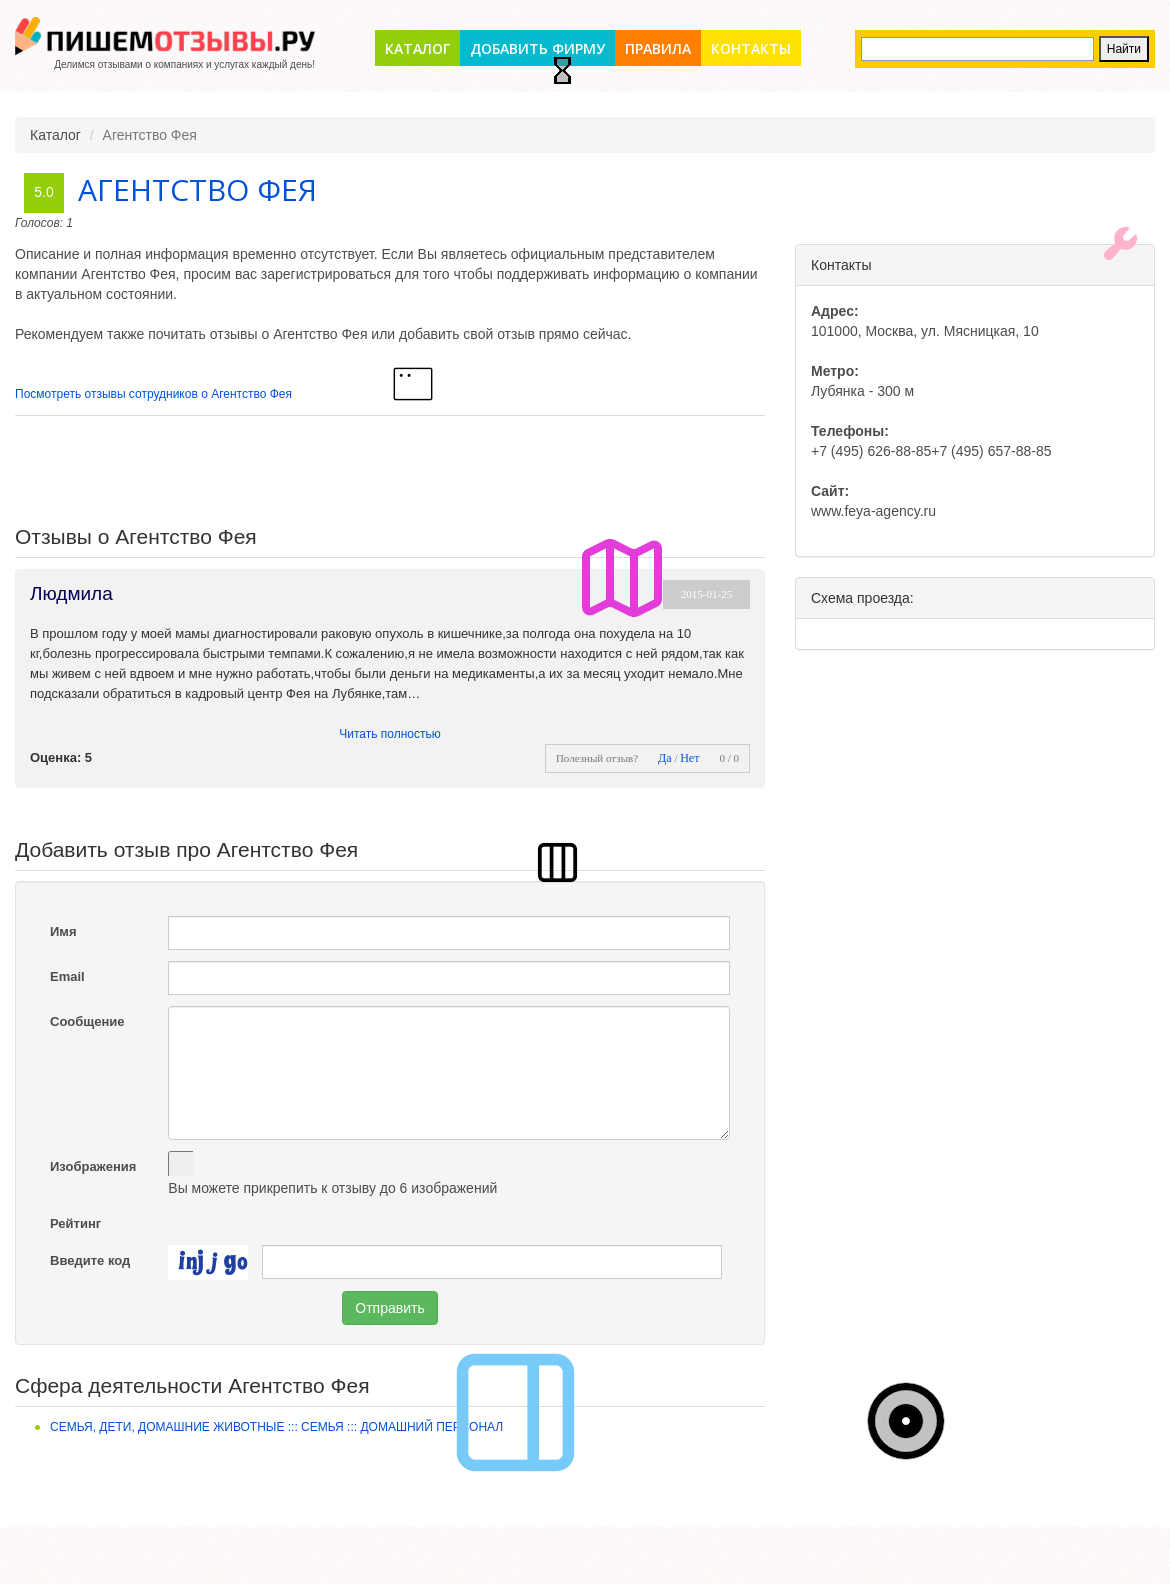  Describe the element at coordinates (557, 862) in the screenshot. I see `switch to three-column layout` at that location.